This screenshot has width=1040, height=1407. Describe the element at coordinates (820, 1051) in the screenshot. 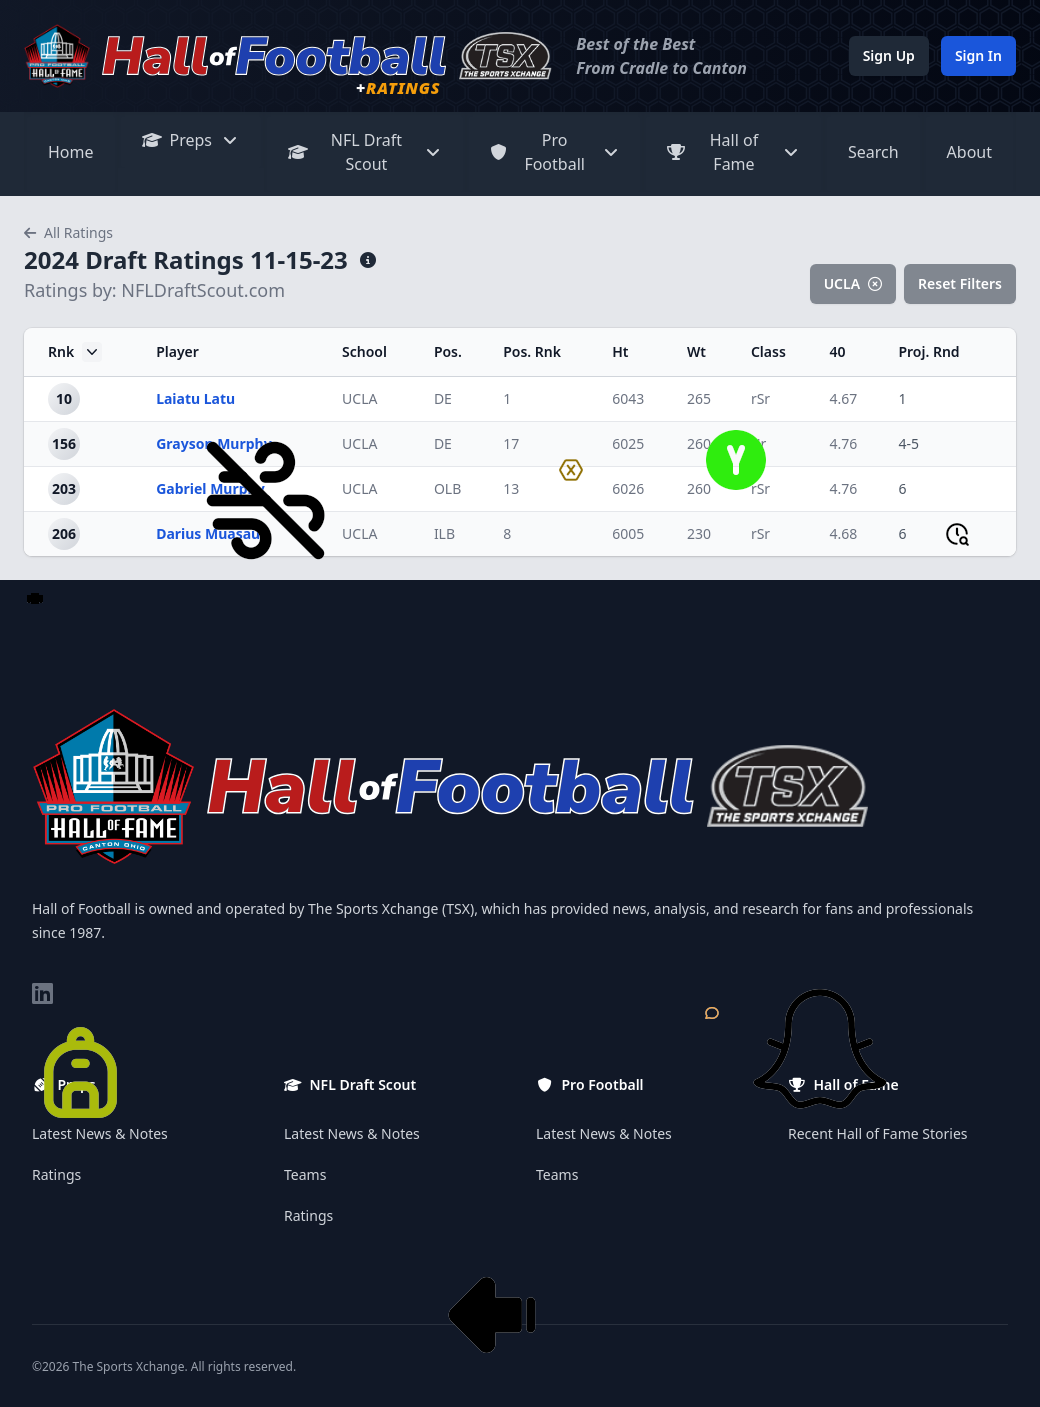

I see `open snapchat app` at that location.